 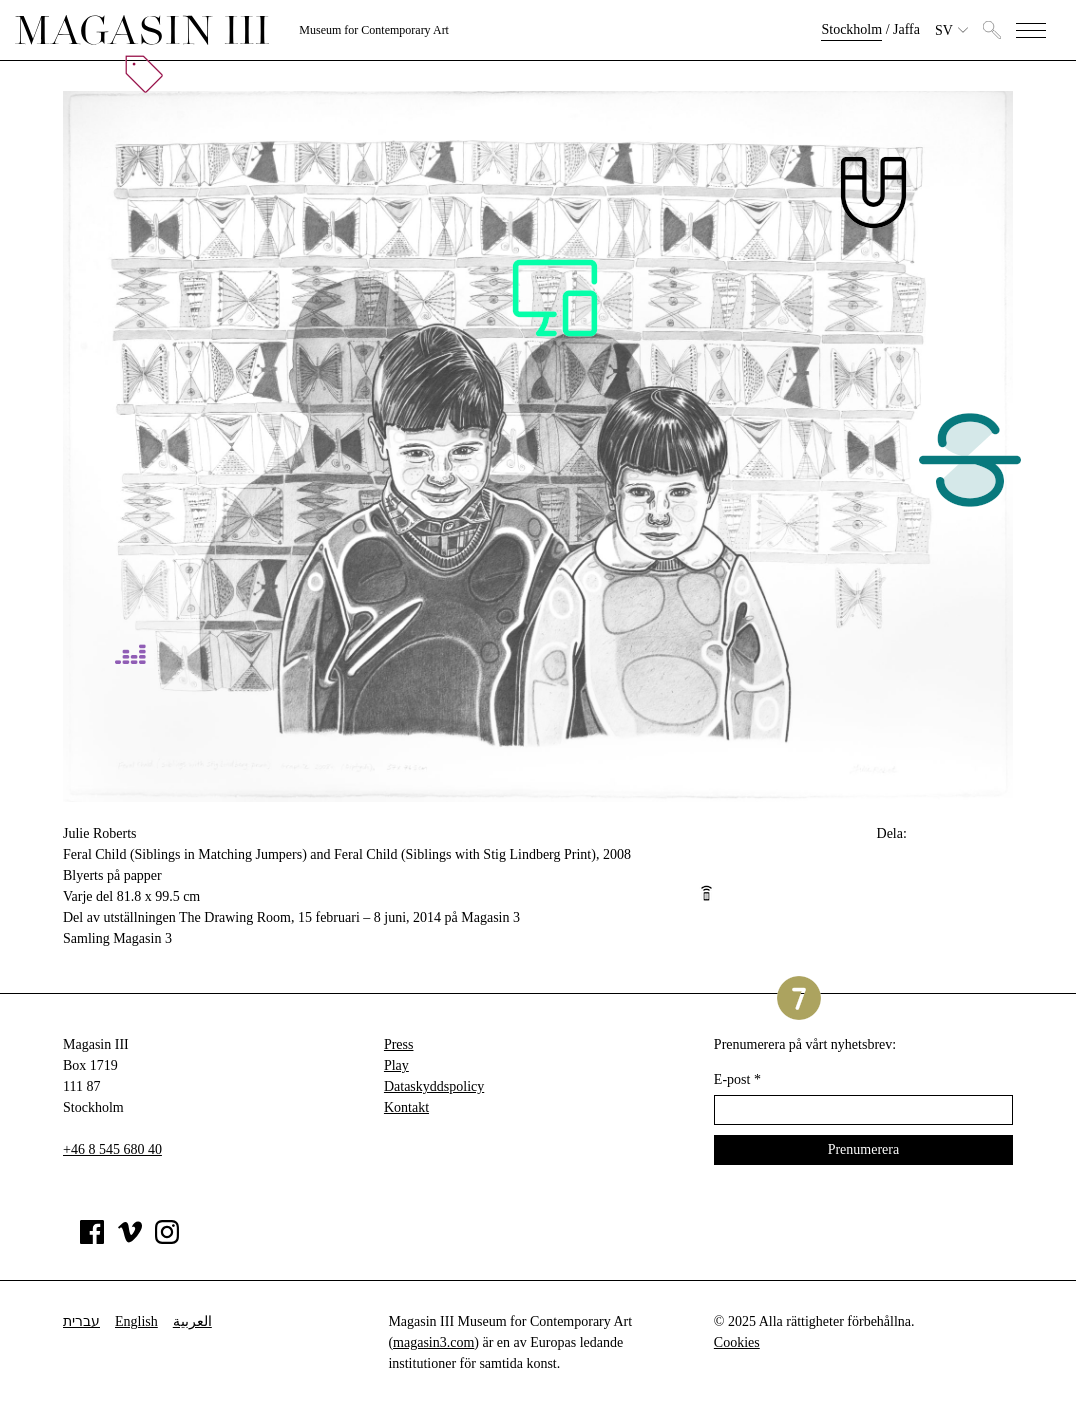 I want to click on enable speakerphone during a call, so click(x=706, y=893).